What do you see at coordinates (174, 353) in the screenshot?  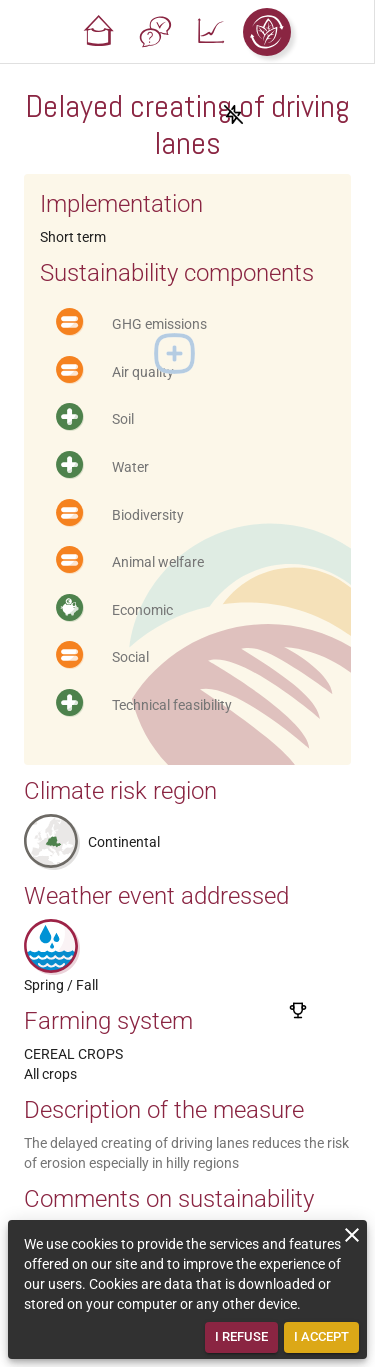 I see `add a new item` at bounding box center [174, 353].